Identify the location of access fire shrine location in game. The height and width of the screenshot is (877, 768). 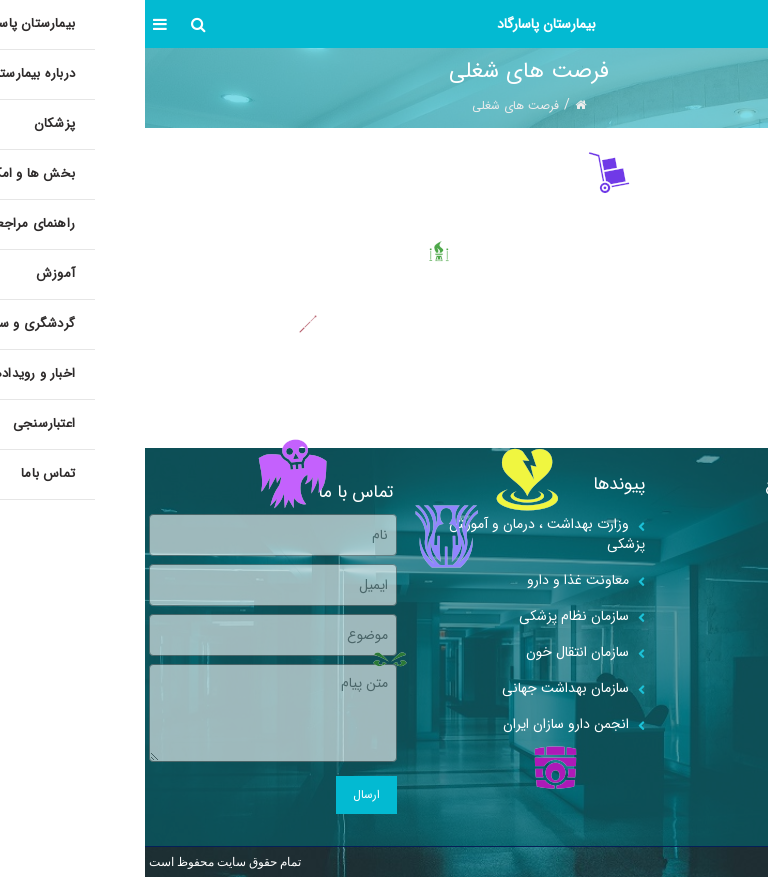
(439, 251).